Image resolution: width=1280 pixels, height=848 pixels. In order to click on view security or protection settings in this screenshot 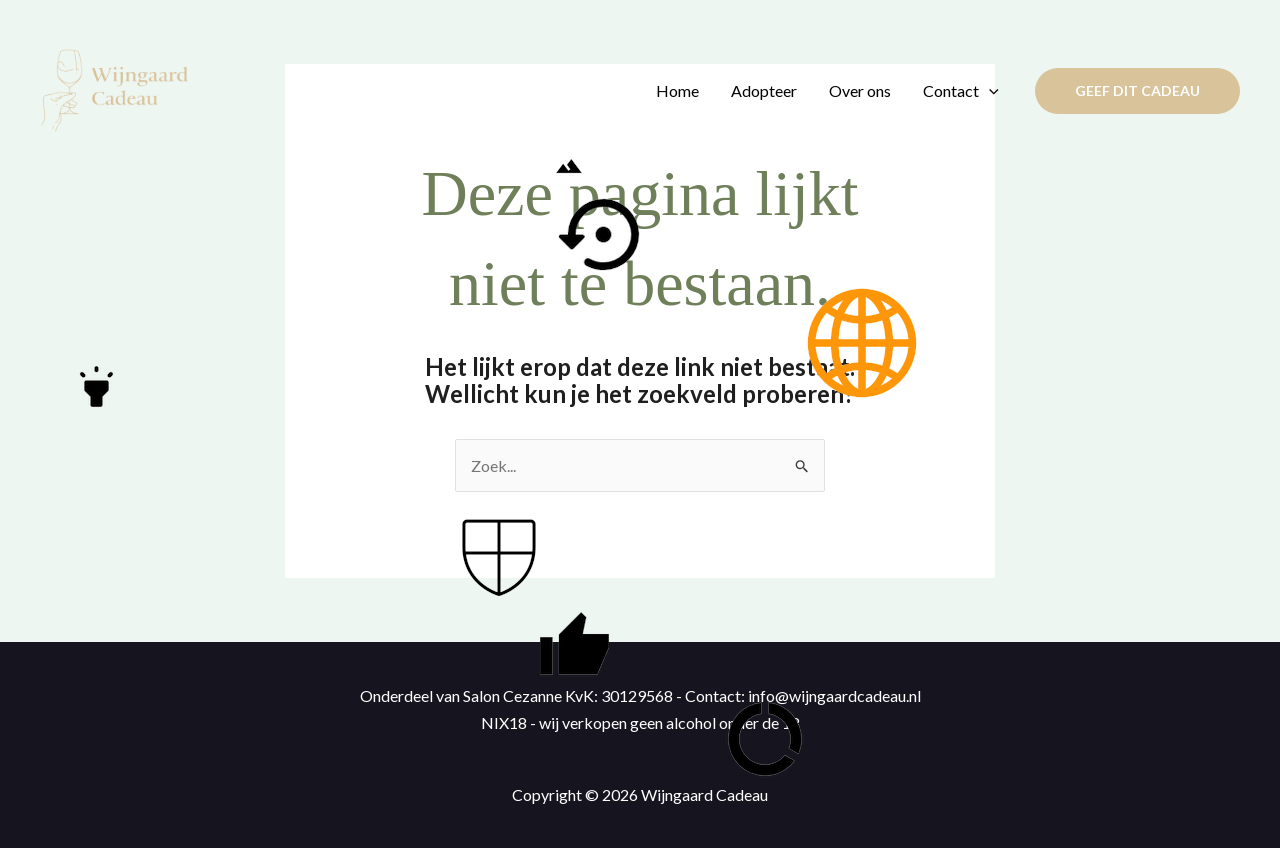, I will do `click(499, 553)`.